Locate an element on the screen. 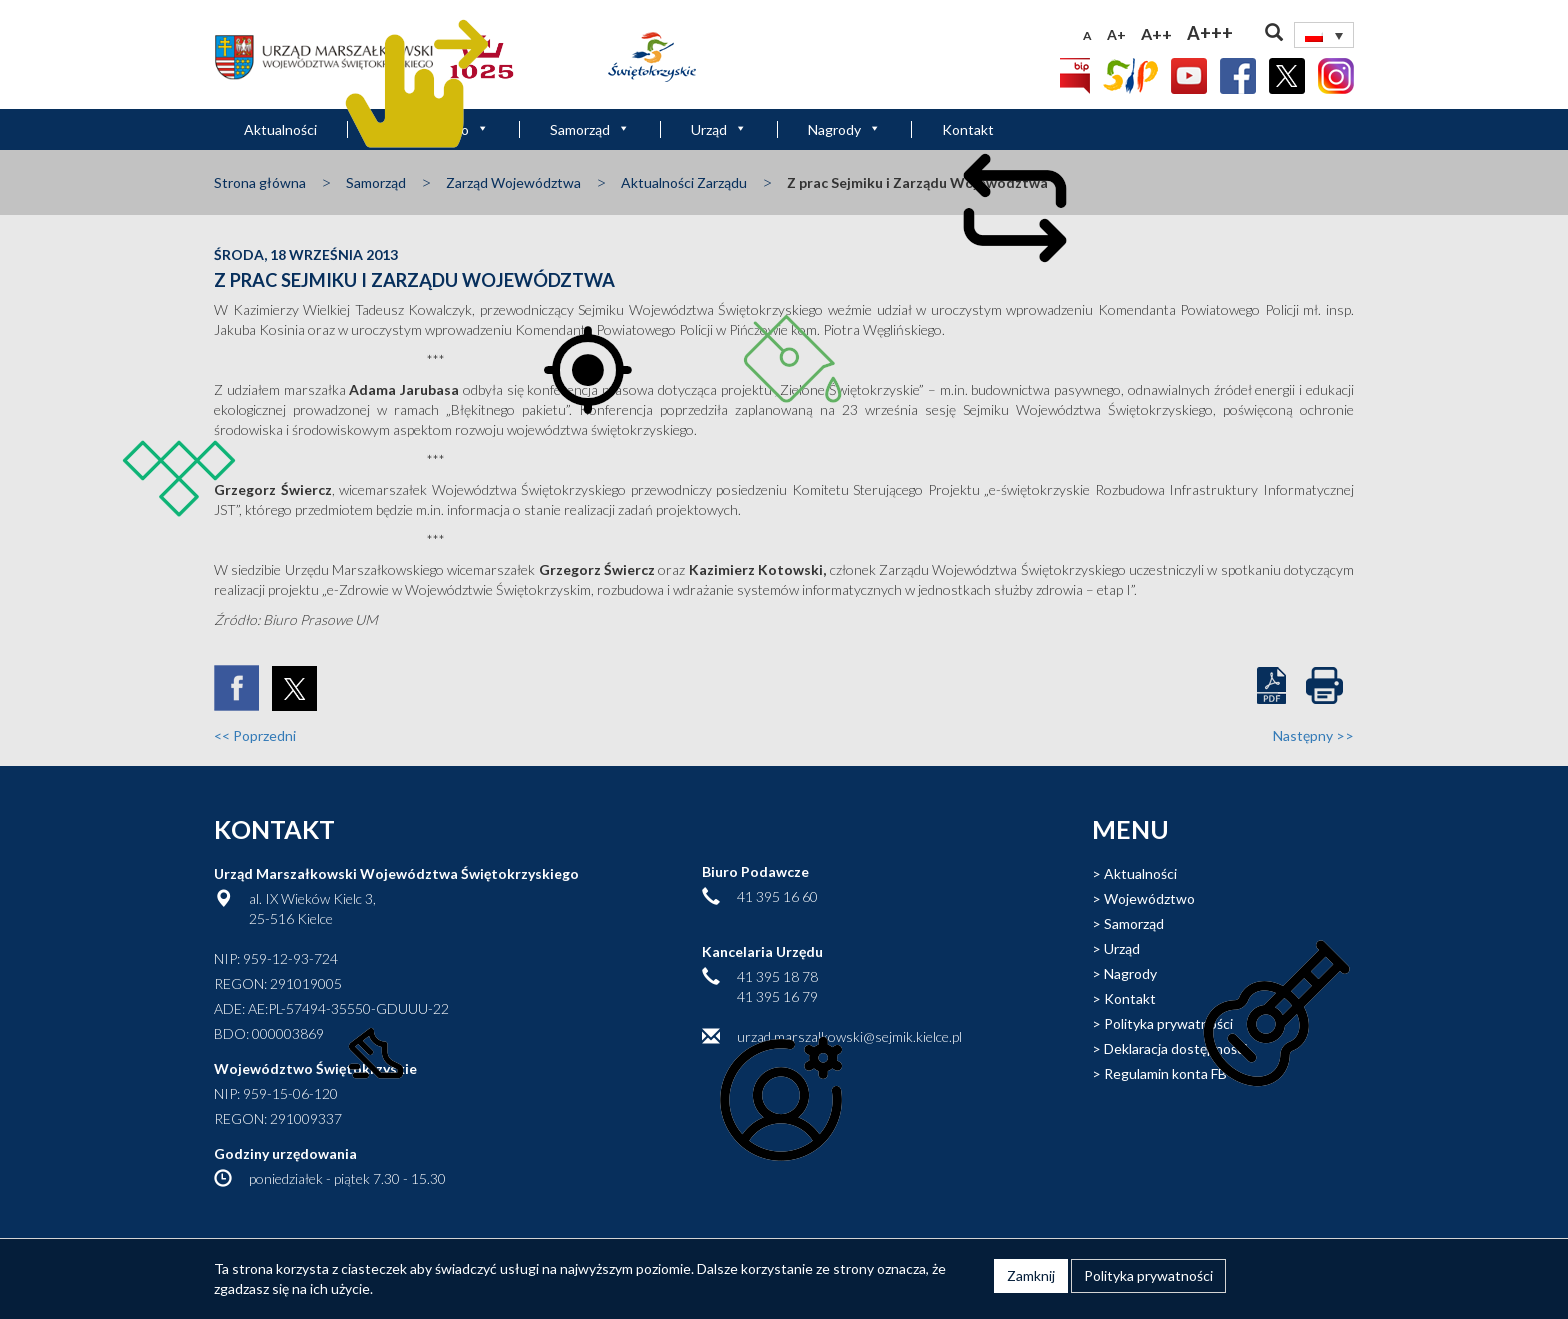 Image resolution: width=1568 pixels, height=1319 pixels. toggle repeat or loop mode is located at coordinates (1015, 208).